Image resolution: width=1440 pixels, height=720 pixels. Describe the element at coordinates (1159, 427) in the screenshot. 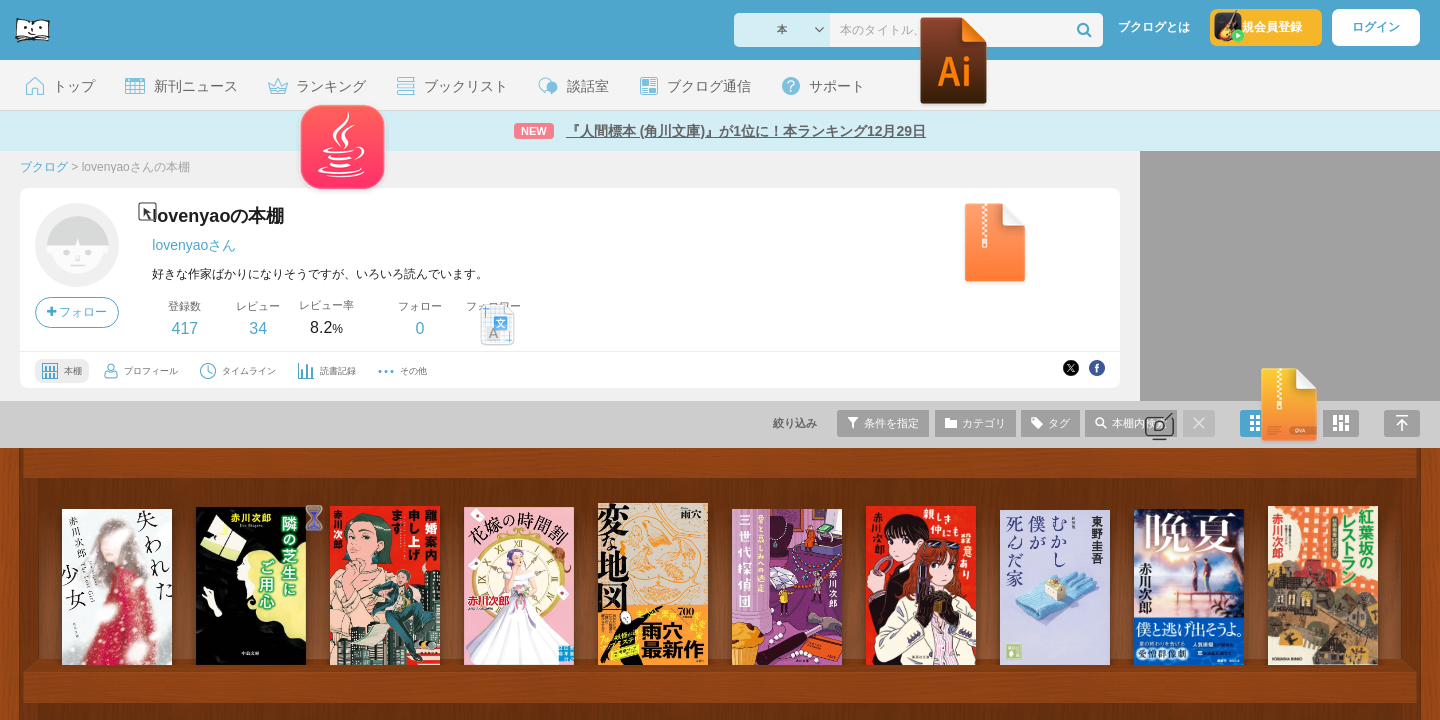

I see `access display appearance settings` at that location.